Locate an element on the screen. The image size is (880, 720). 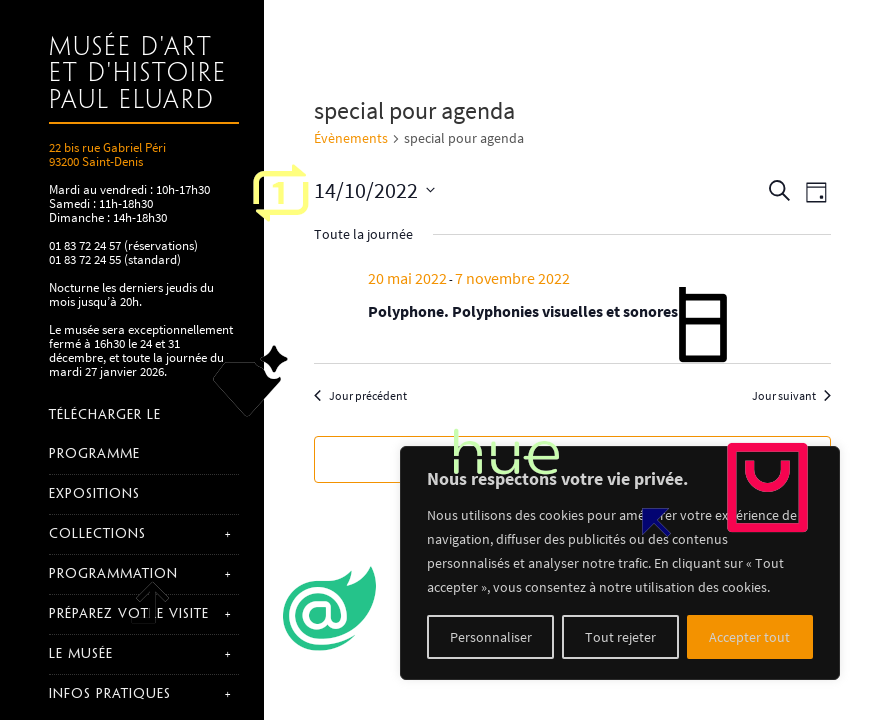
repeat the current track is located at coordinates (281, 193).